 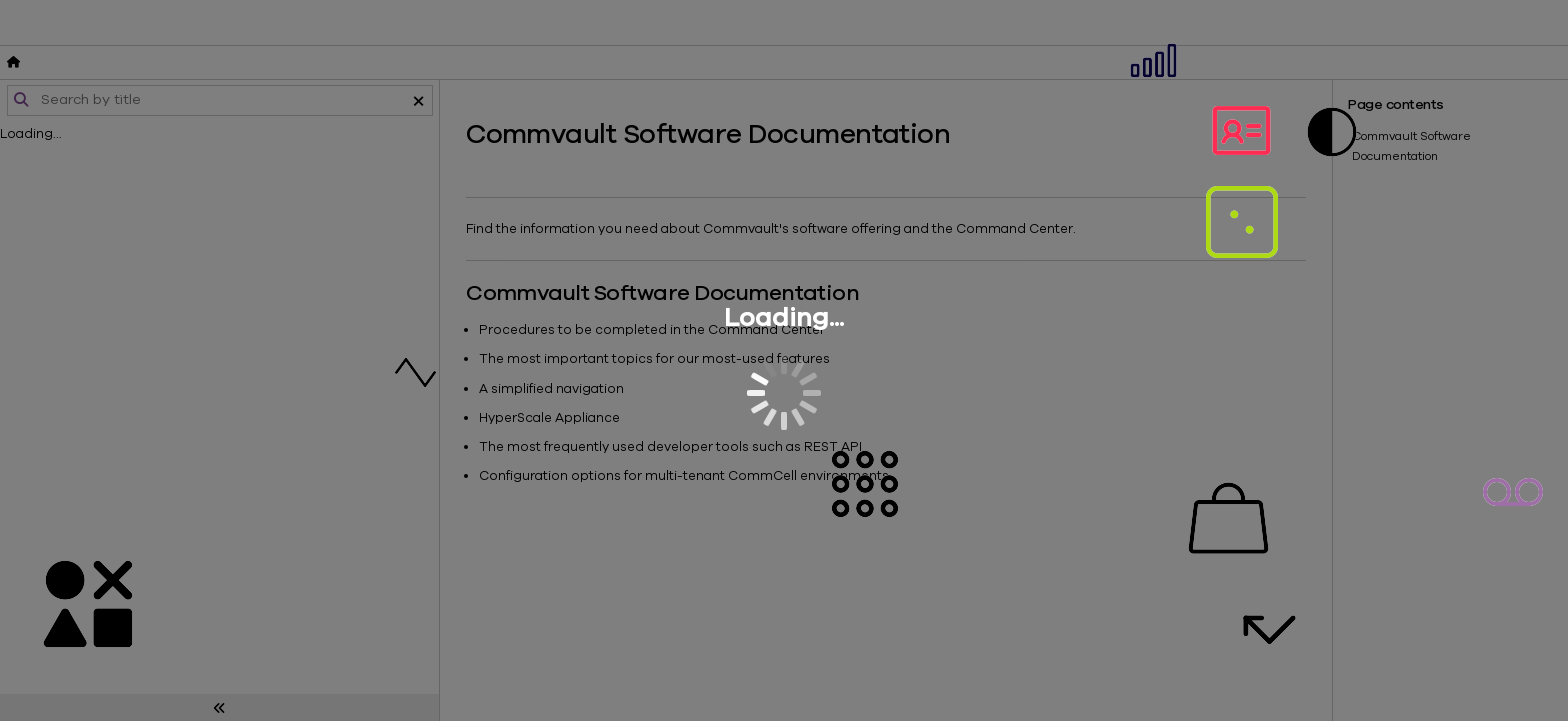 What do you see at coordinates (1269, 628) in the screenshot?
I see `go back or return to previous step` at bounding box center [1269, 628].